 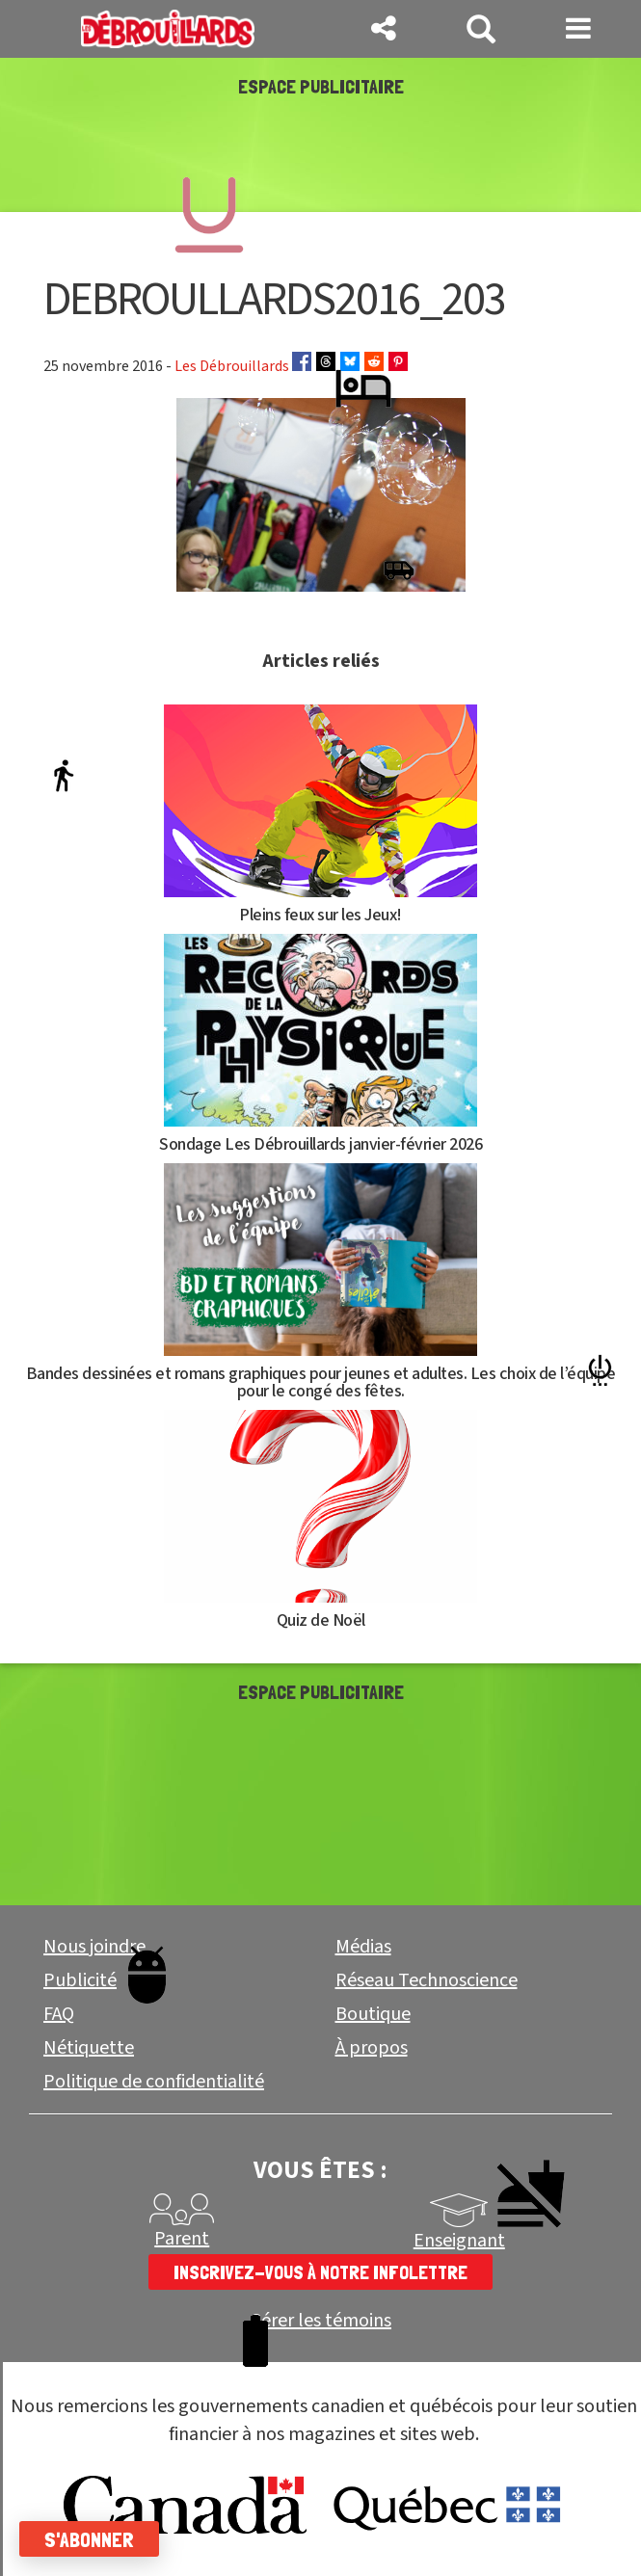 What do you see at coordinates (255, 2341) in the screenshot?
I see `view current battery level` at bounding box center [255, 2341].